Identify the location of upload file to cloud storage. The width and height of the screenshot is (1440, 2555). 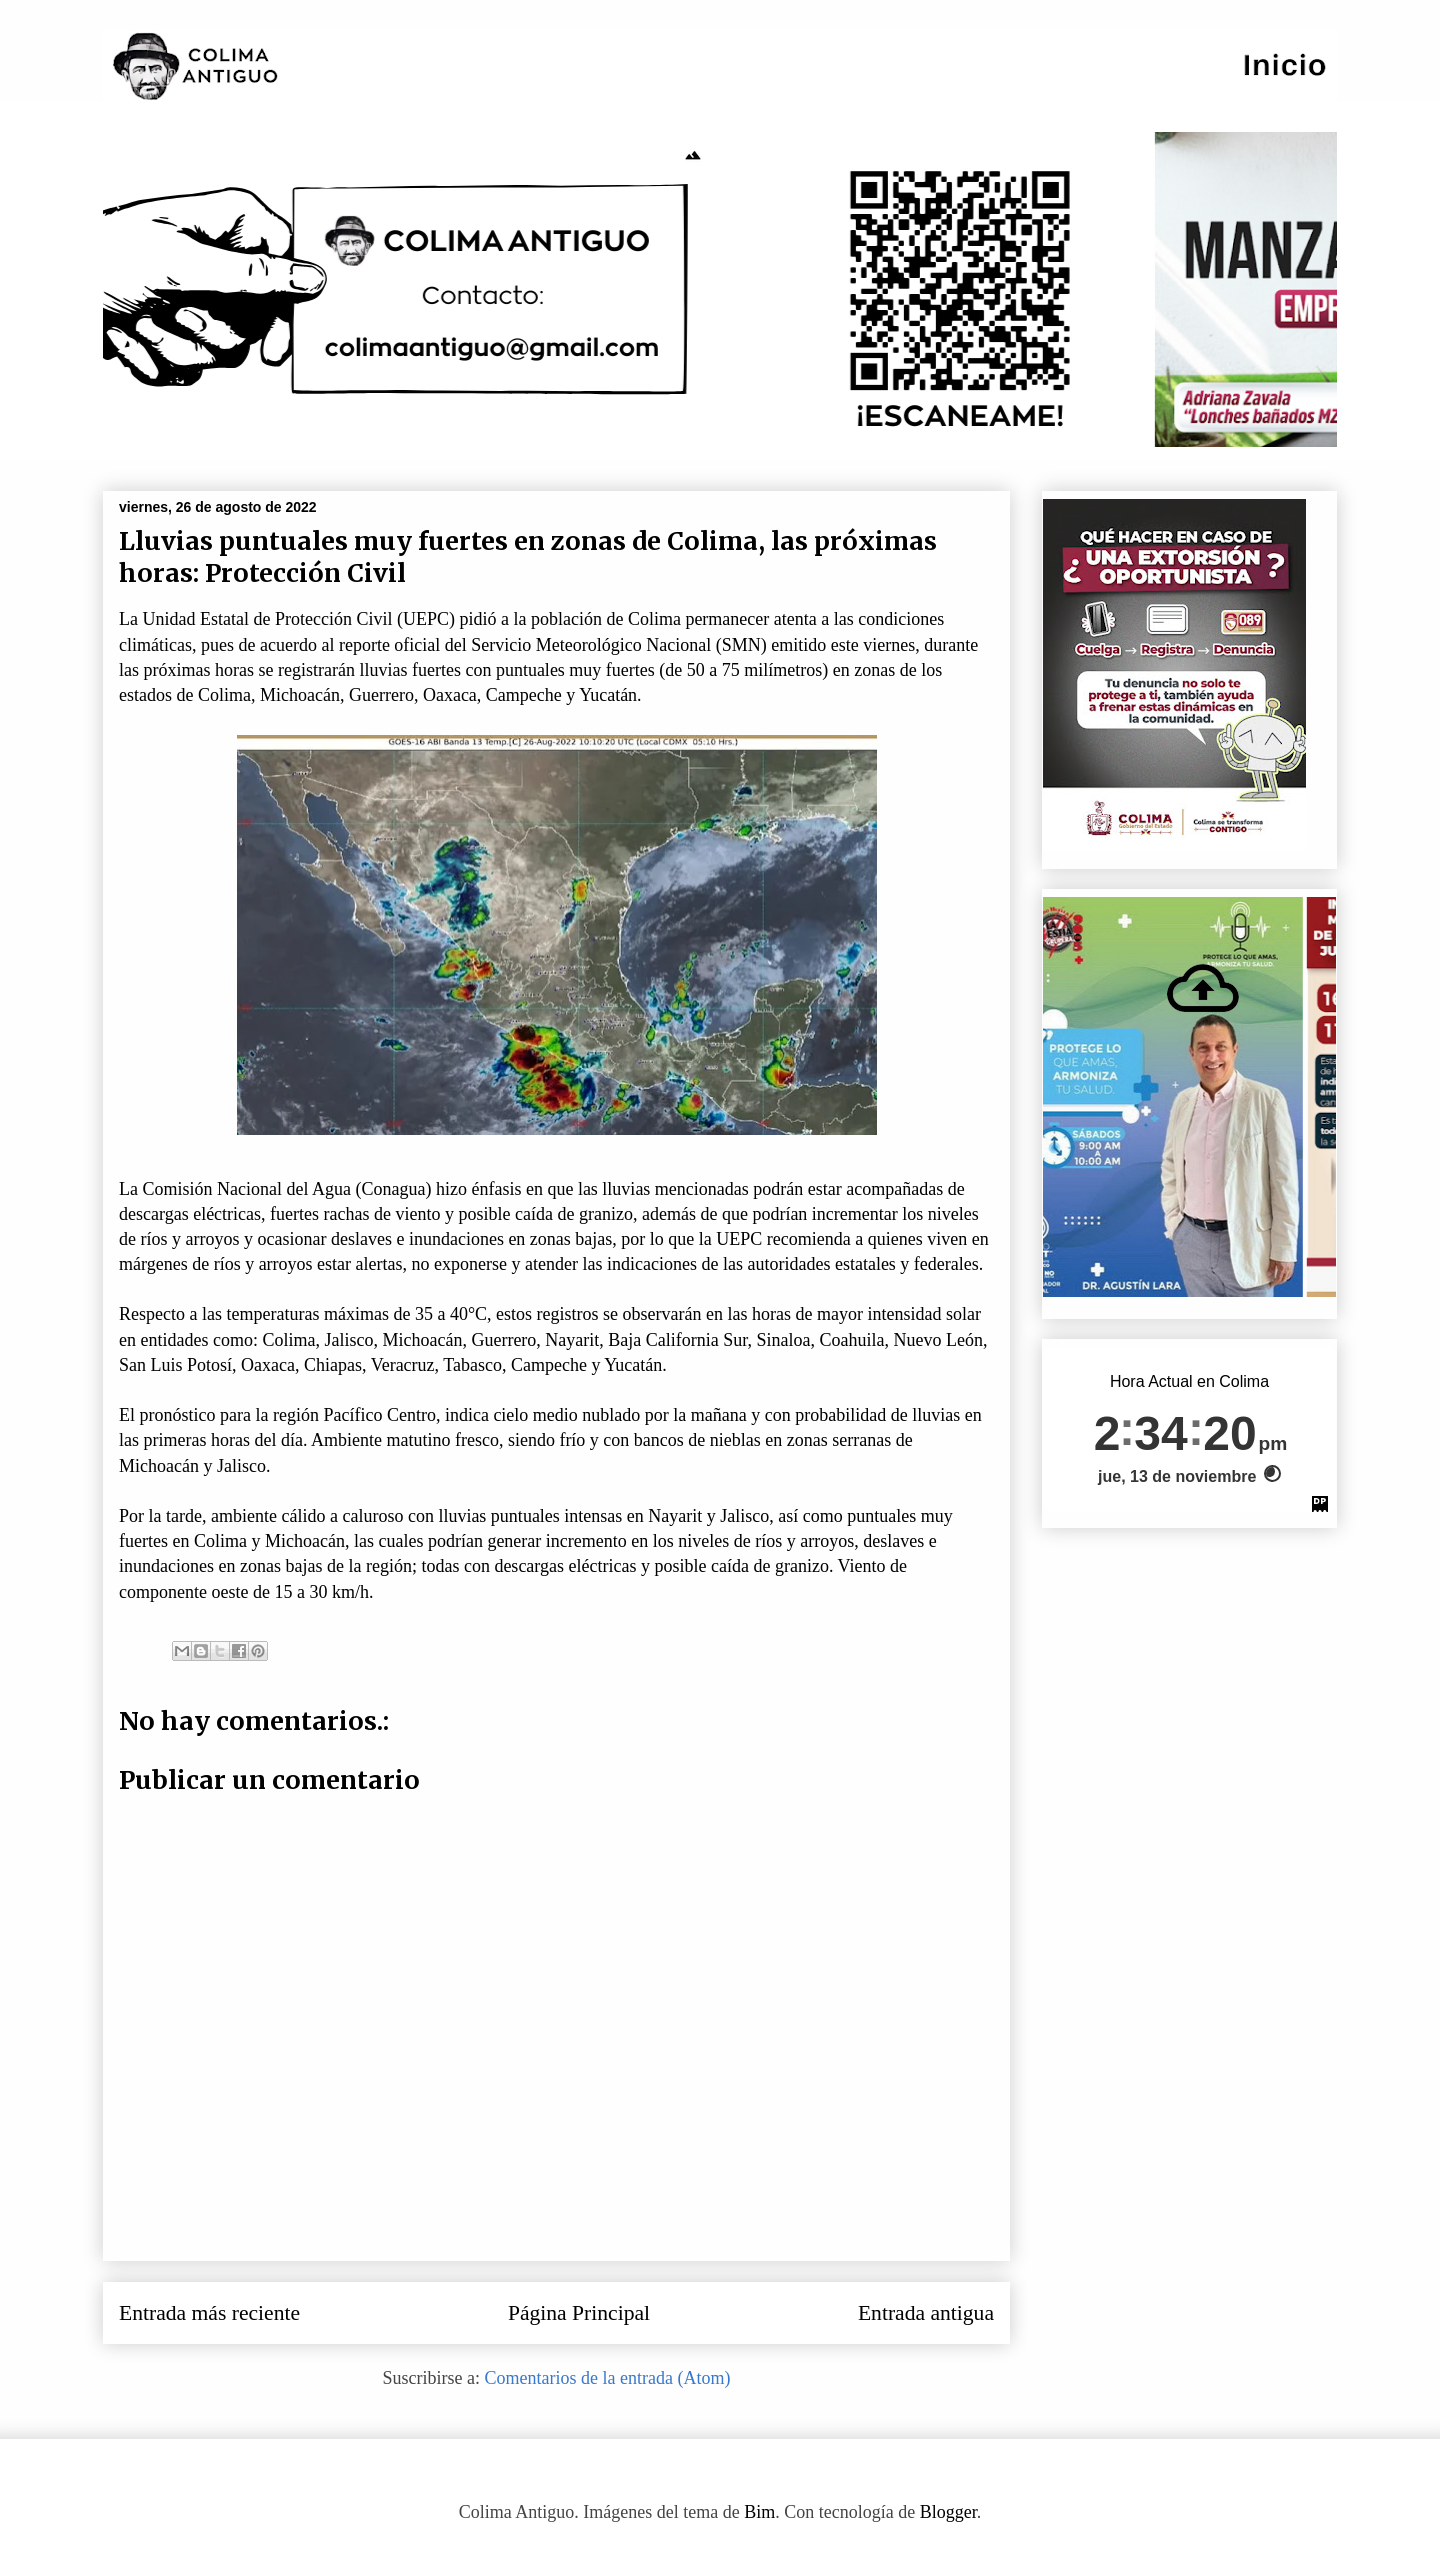
(1203, 988).